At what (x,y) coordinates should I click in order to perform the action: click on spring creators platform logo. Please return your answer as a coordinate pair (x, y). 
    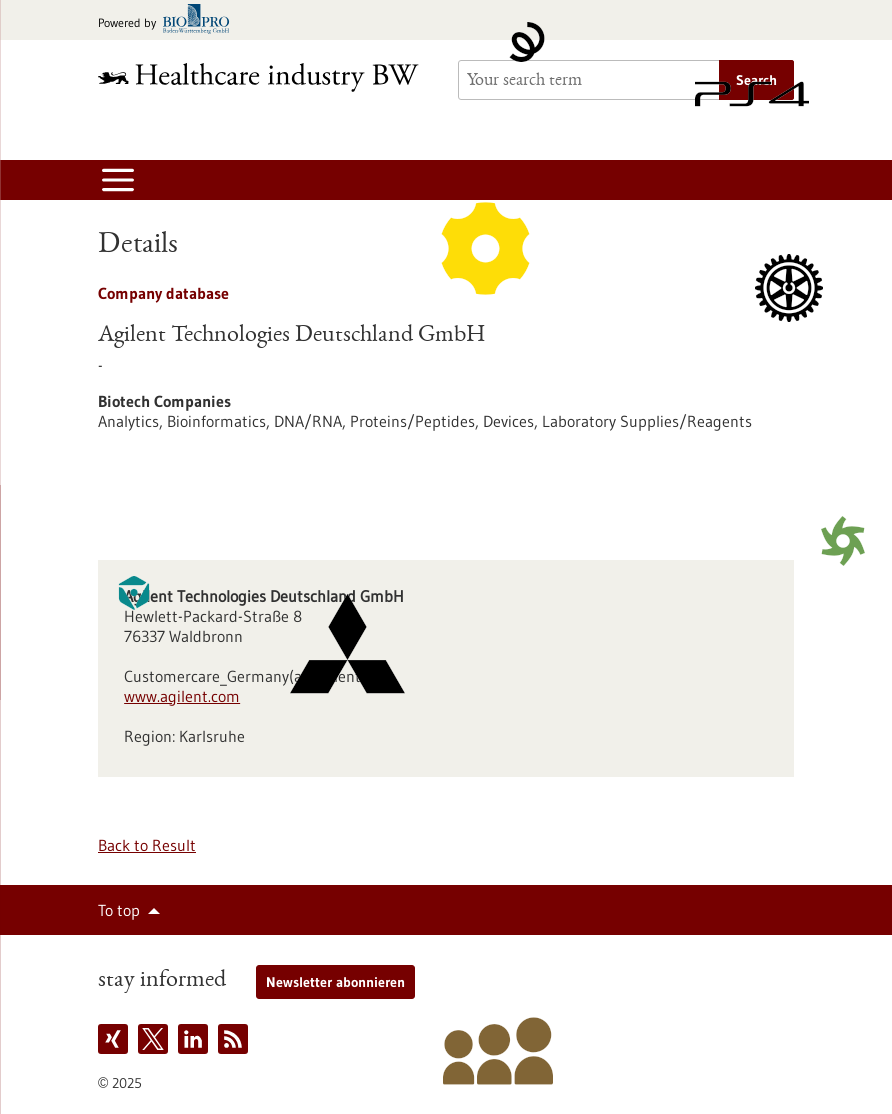
    Looking at the image, I should click on (527, 42).